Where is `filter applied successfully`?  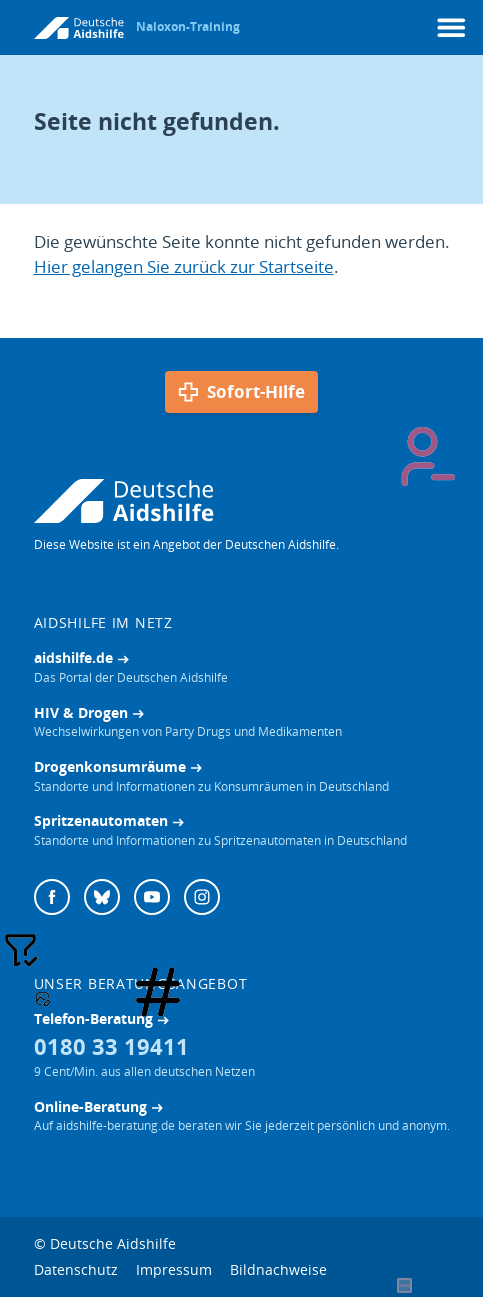
filter applied successfully is located at coordinates (20, 949).